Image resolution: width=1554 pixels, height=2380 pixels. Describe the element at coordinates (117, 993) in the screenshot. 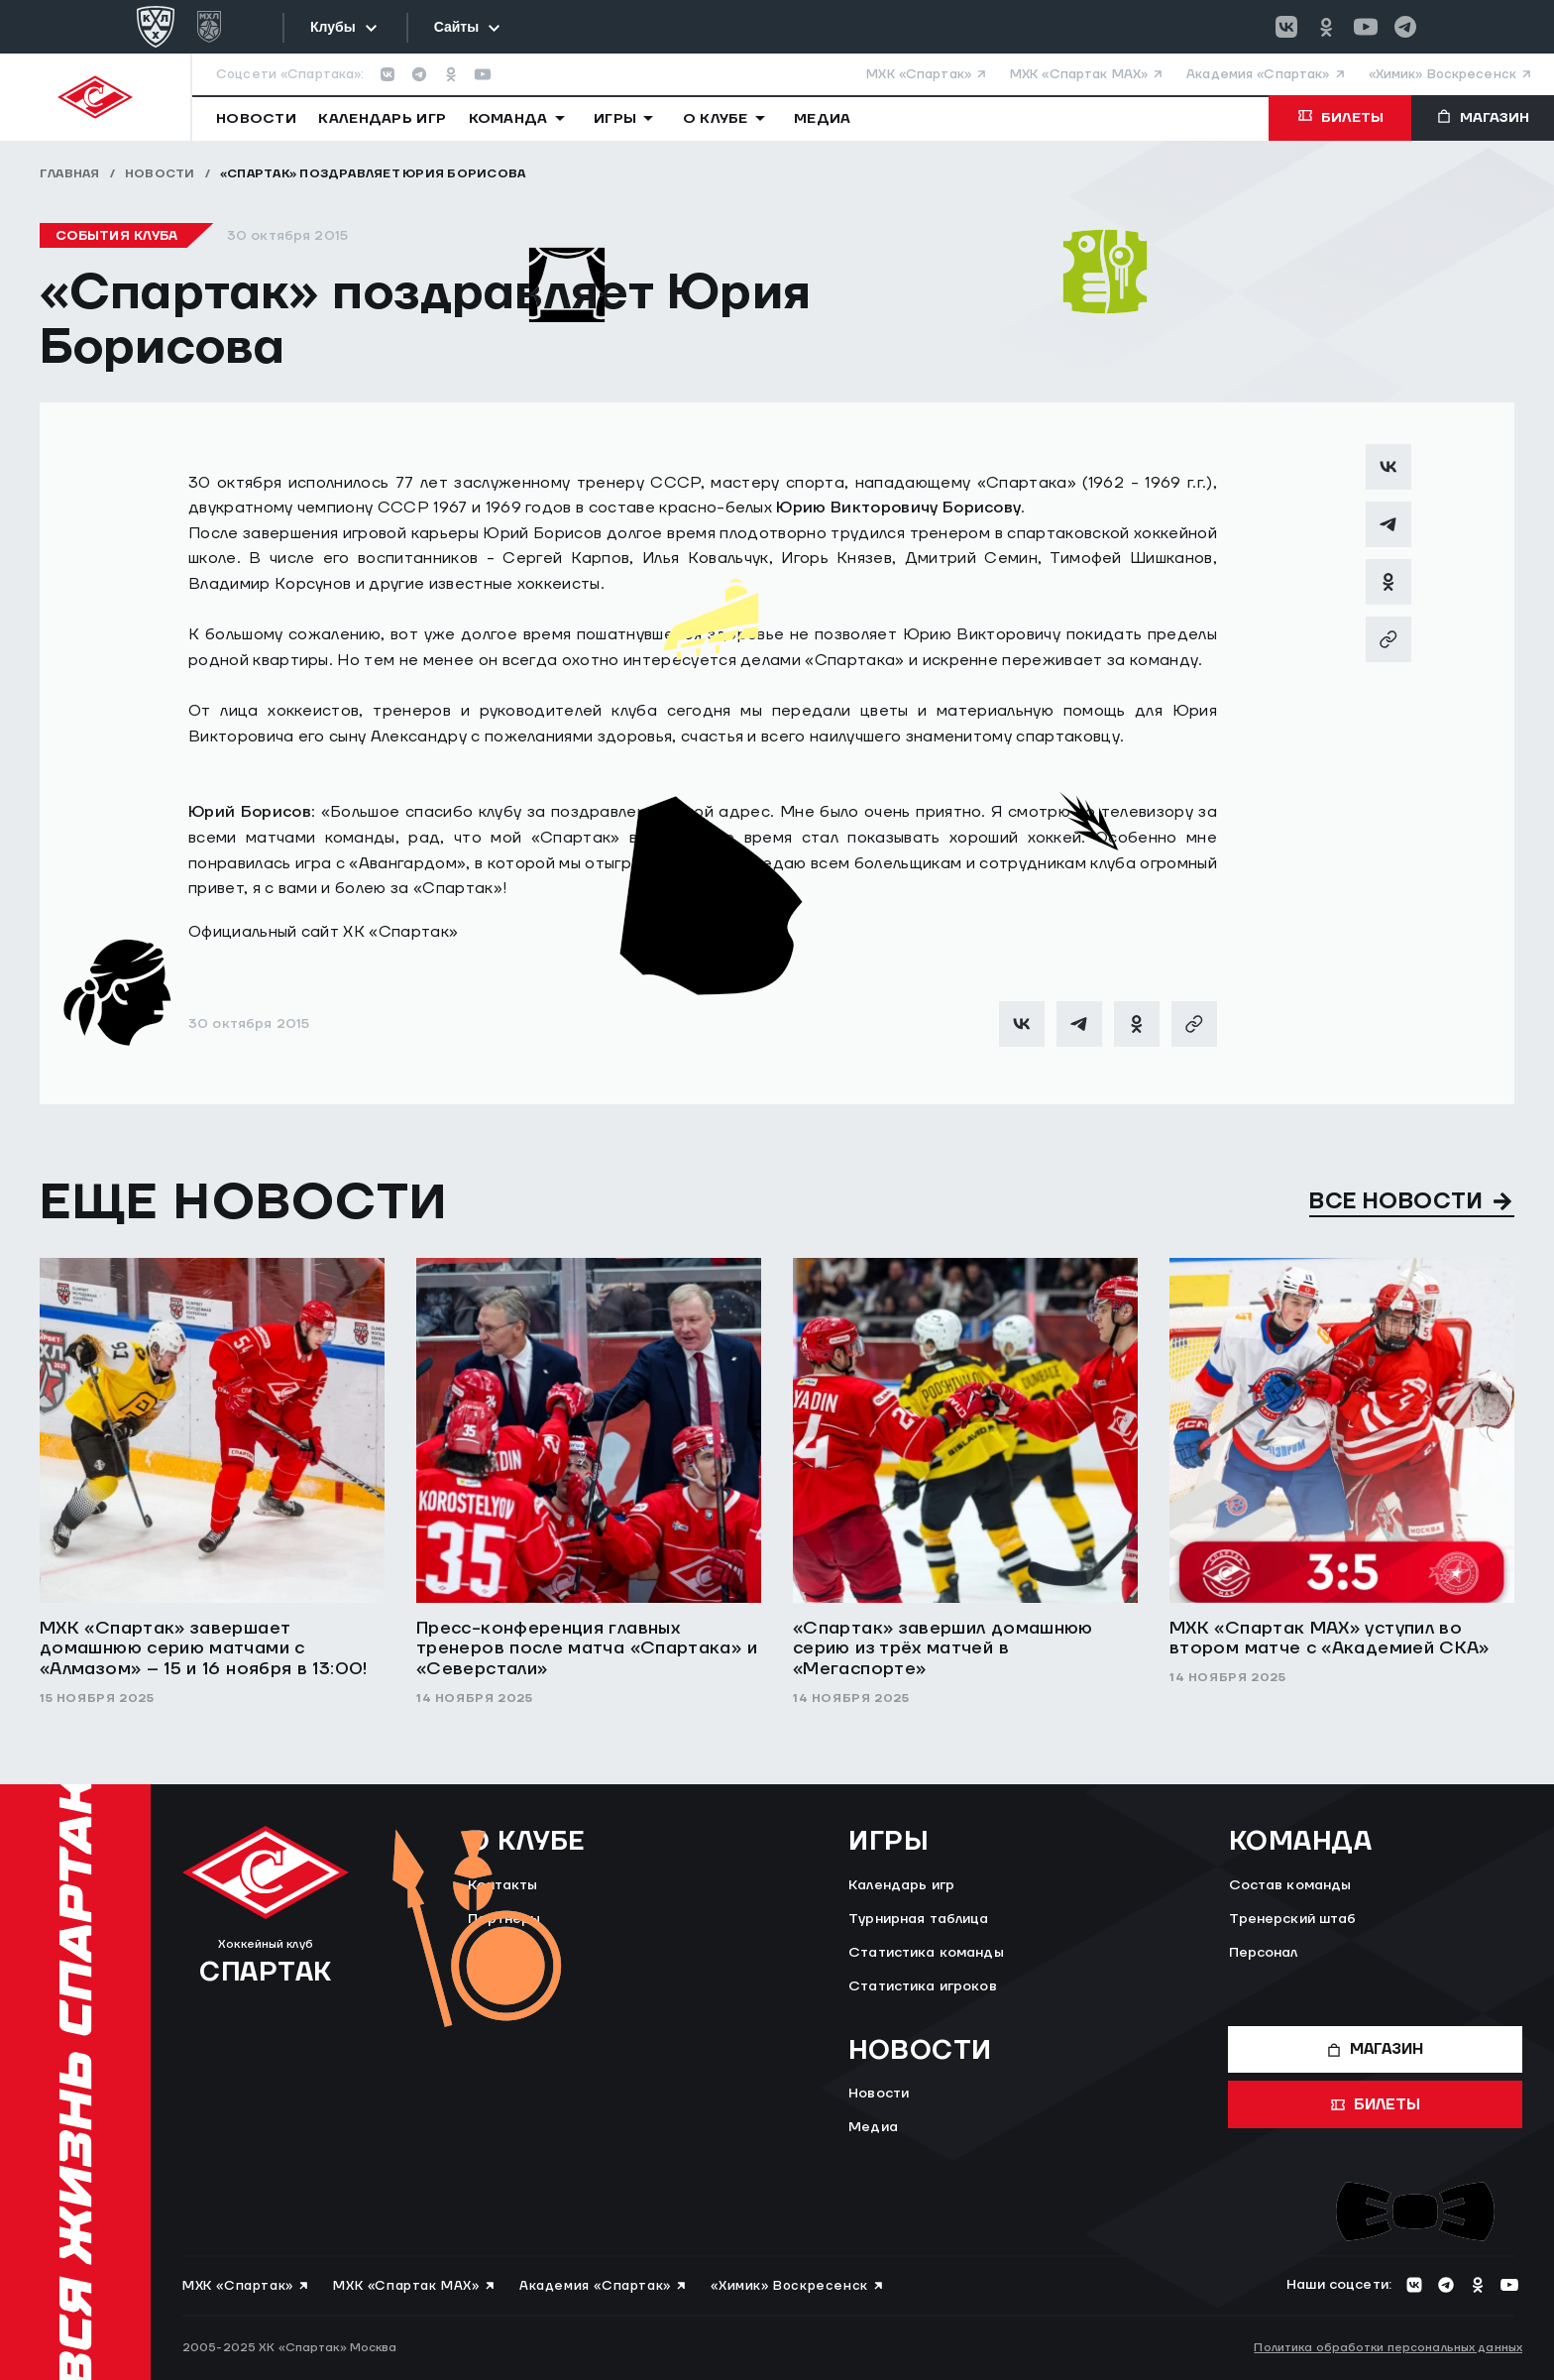

I see `select bandana accessory for character customization` at that location.